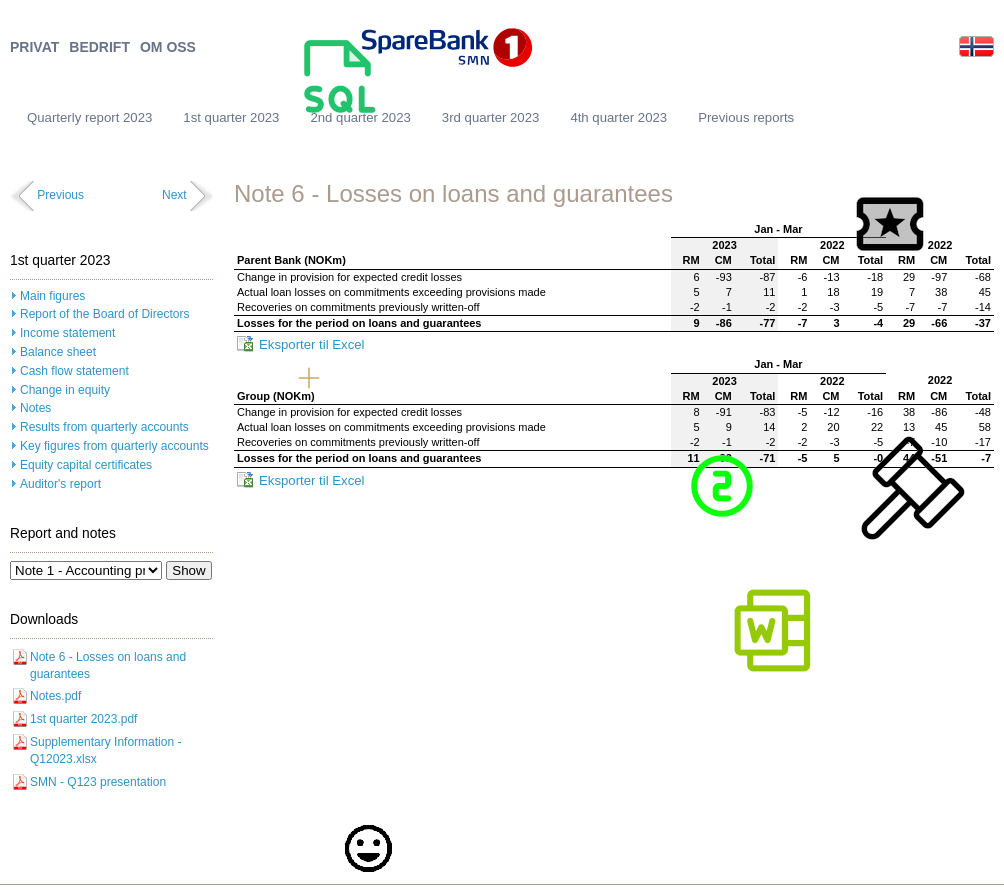 This screenshot has width=1004, height=896. Describe the element at coordinates (368, 848) in the screenshot. I see `select your current mood or emotional state` at that location.